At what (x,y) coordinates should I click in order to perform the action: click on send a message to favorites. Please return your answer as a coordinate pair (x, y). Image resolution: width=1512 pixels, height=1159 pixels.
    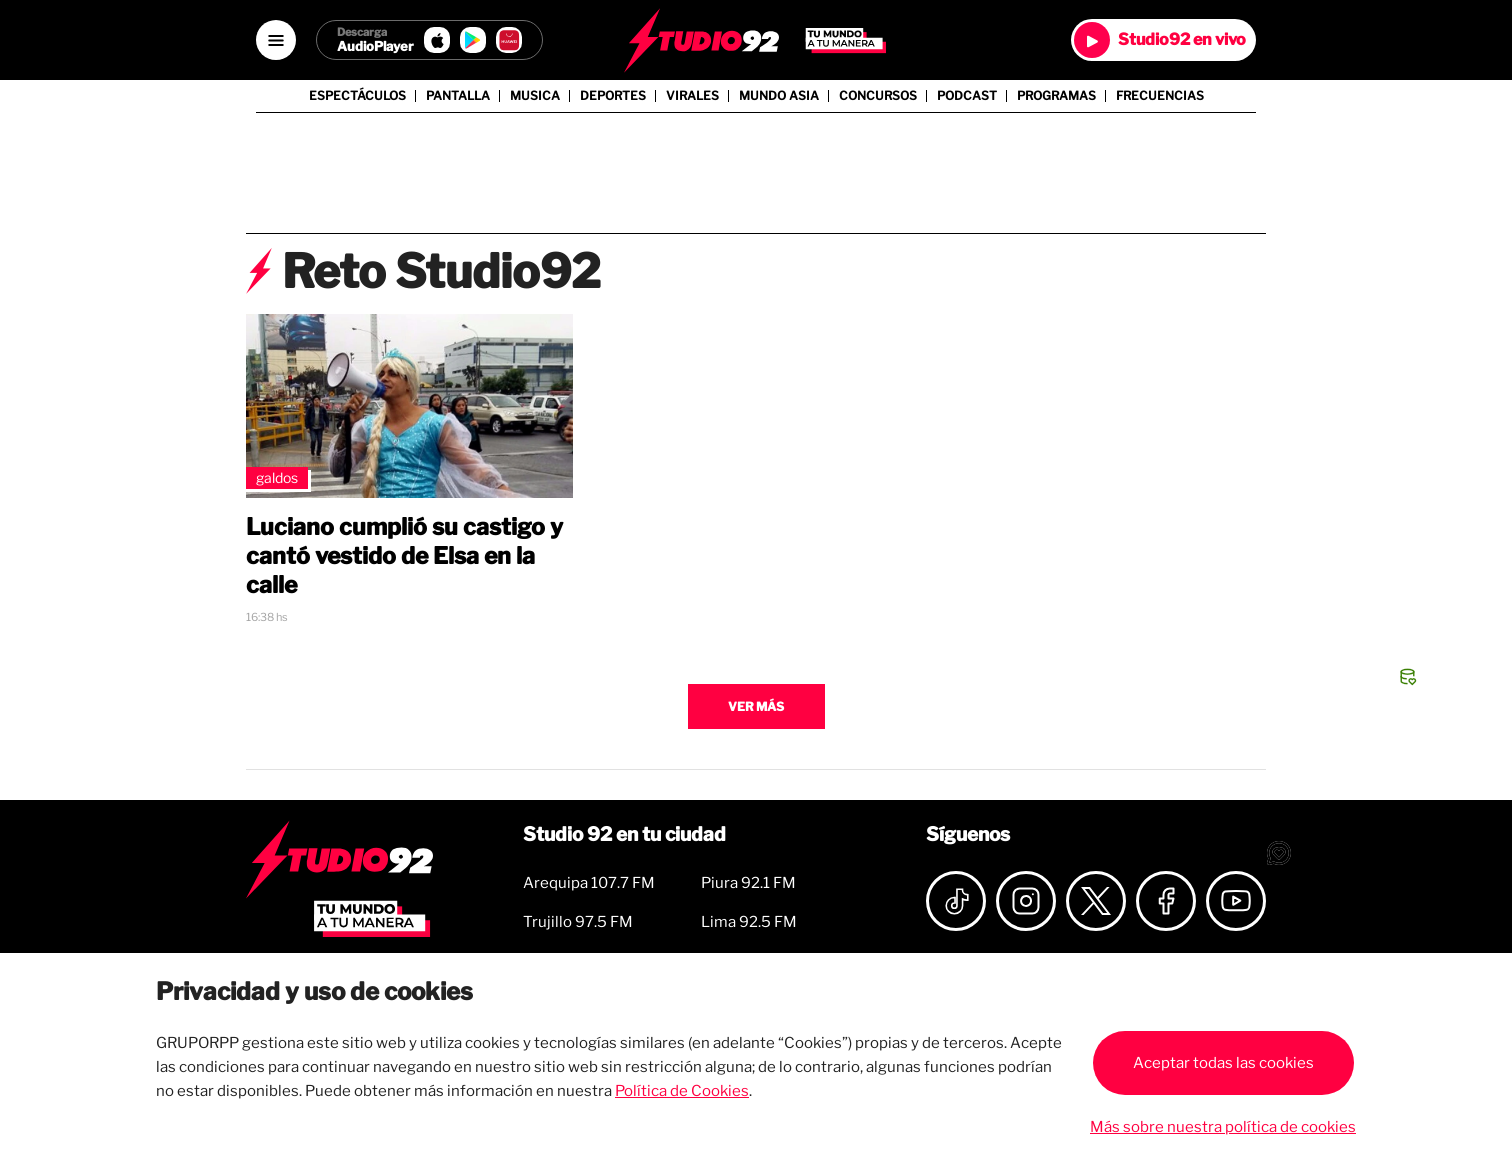
    Looking at the image, I should click on (1279, 853).